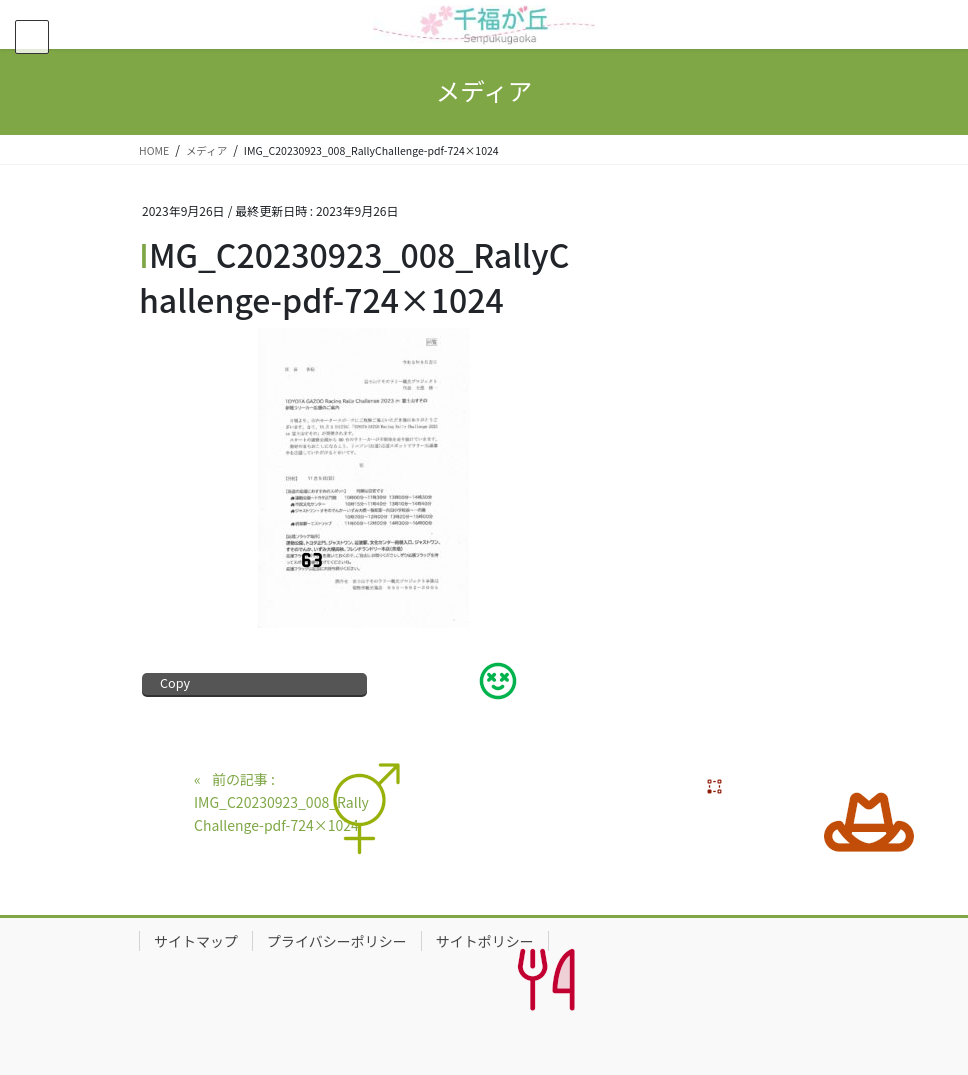  I want to click on displays the number 63 as a label or identifier, so click(312, 560).